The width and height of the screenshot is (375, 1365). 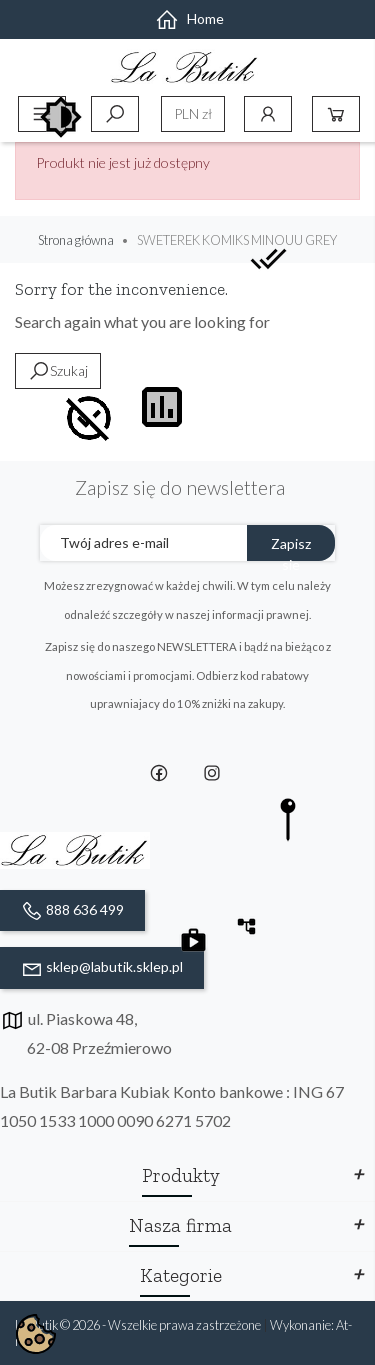 What do you see at coordinates (162, 407) in the screenshot?
I see `view analytics and reports` at bounding box center [162, 407].